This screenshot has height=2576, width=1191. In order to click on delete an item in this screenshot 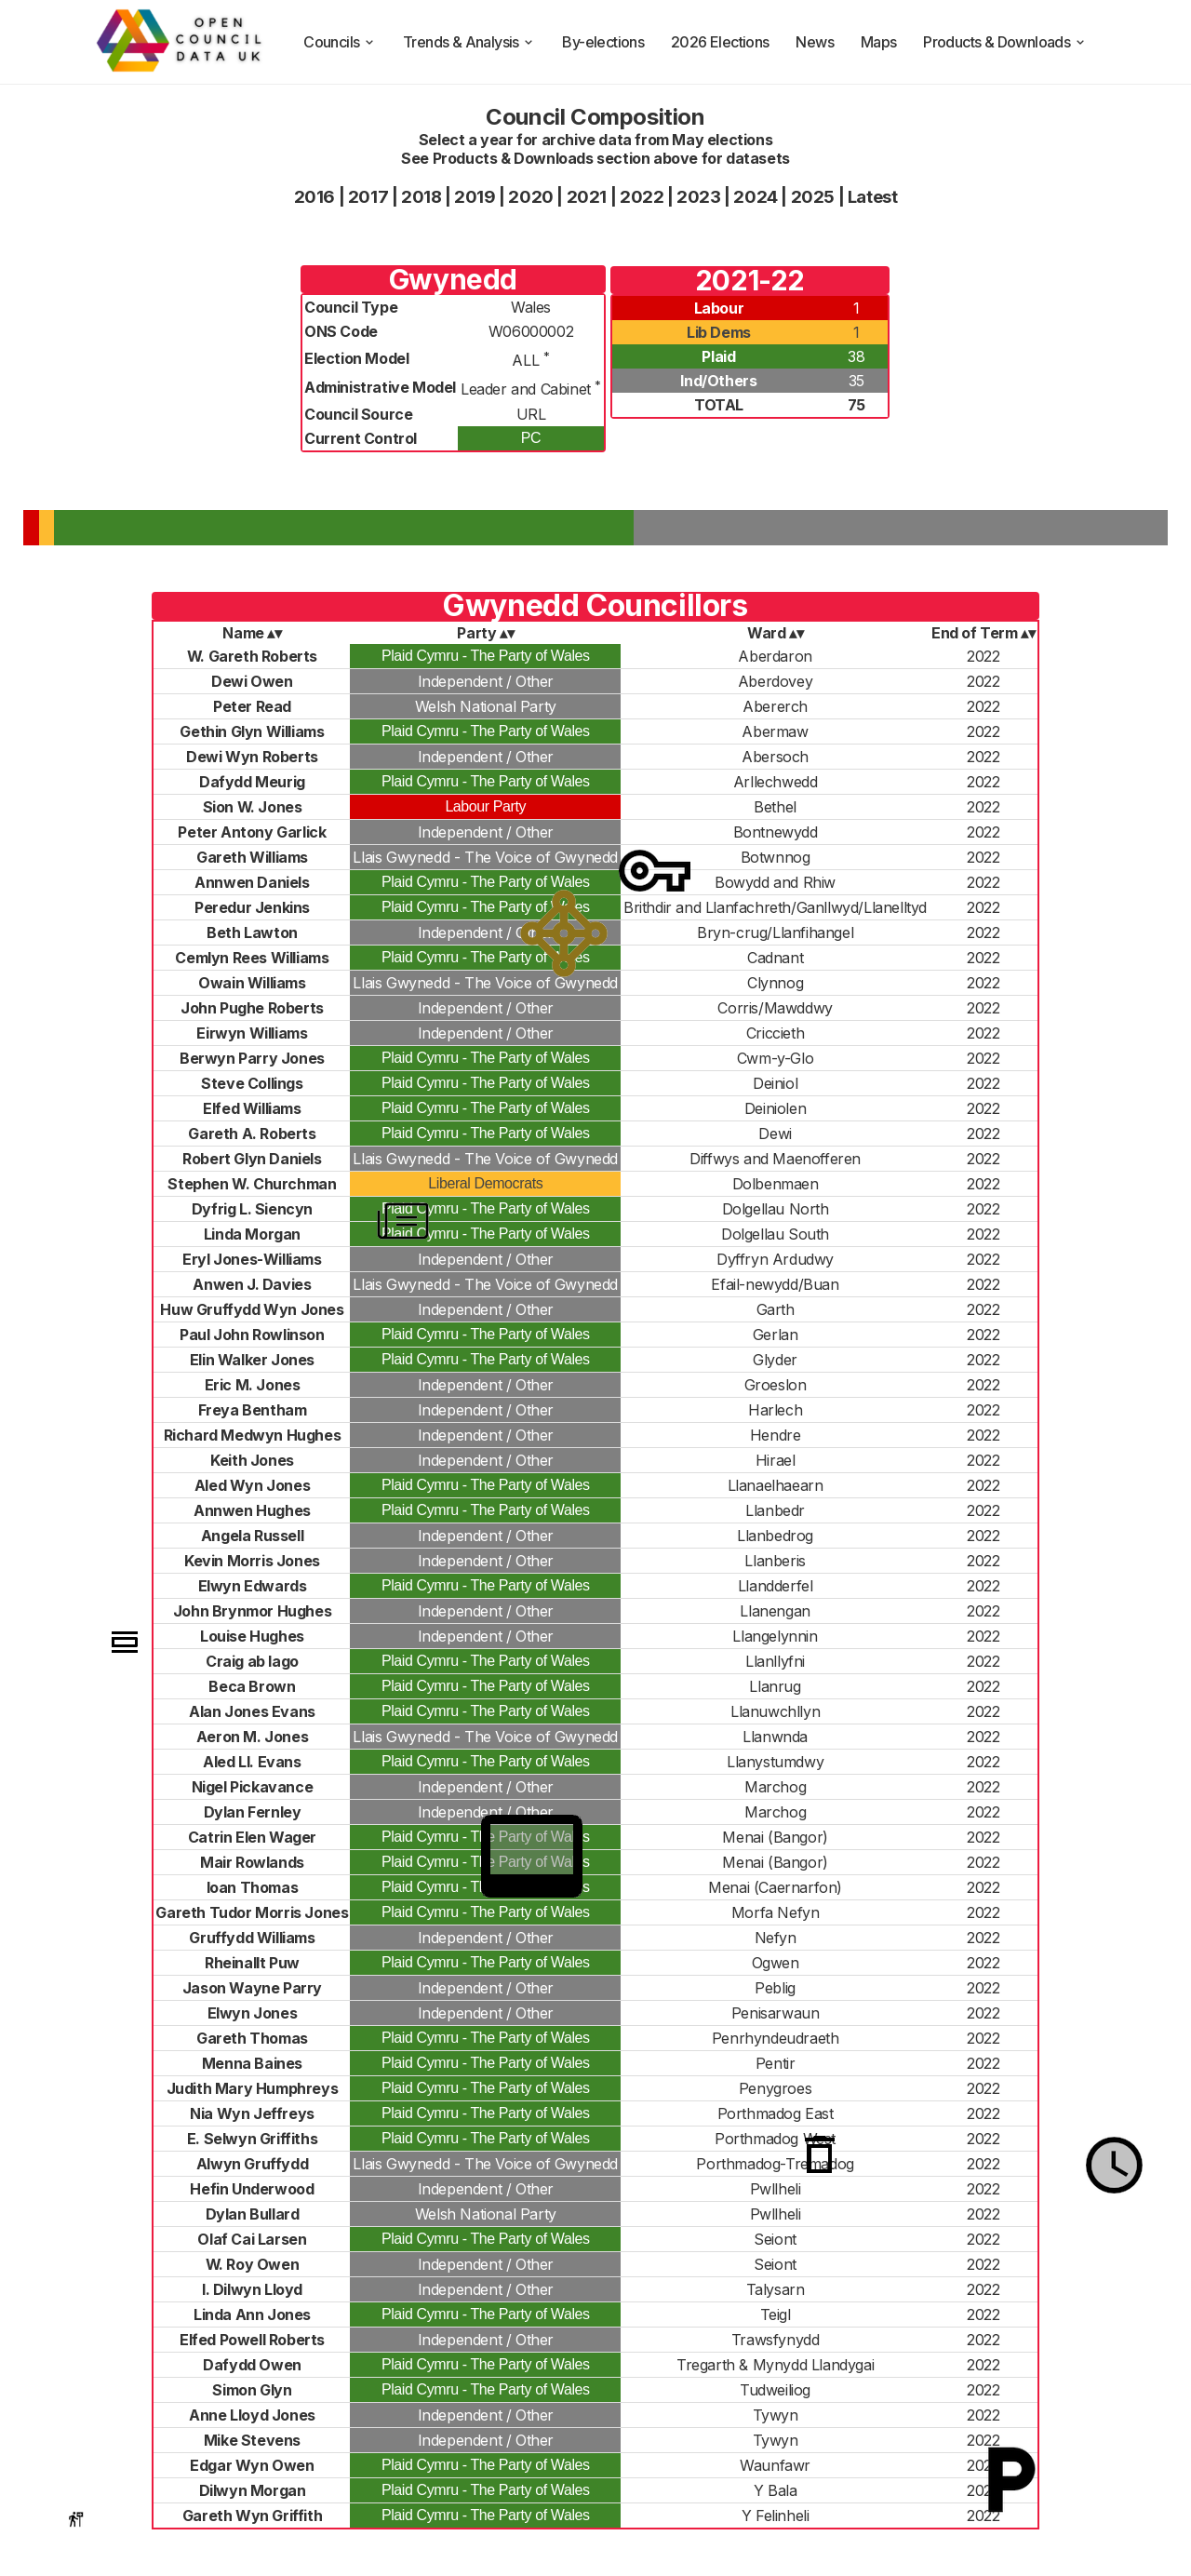, I will do `click(820, 2154)`.